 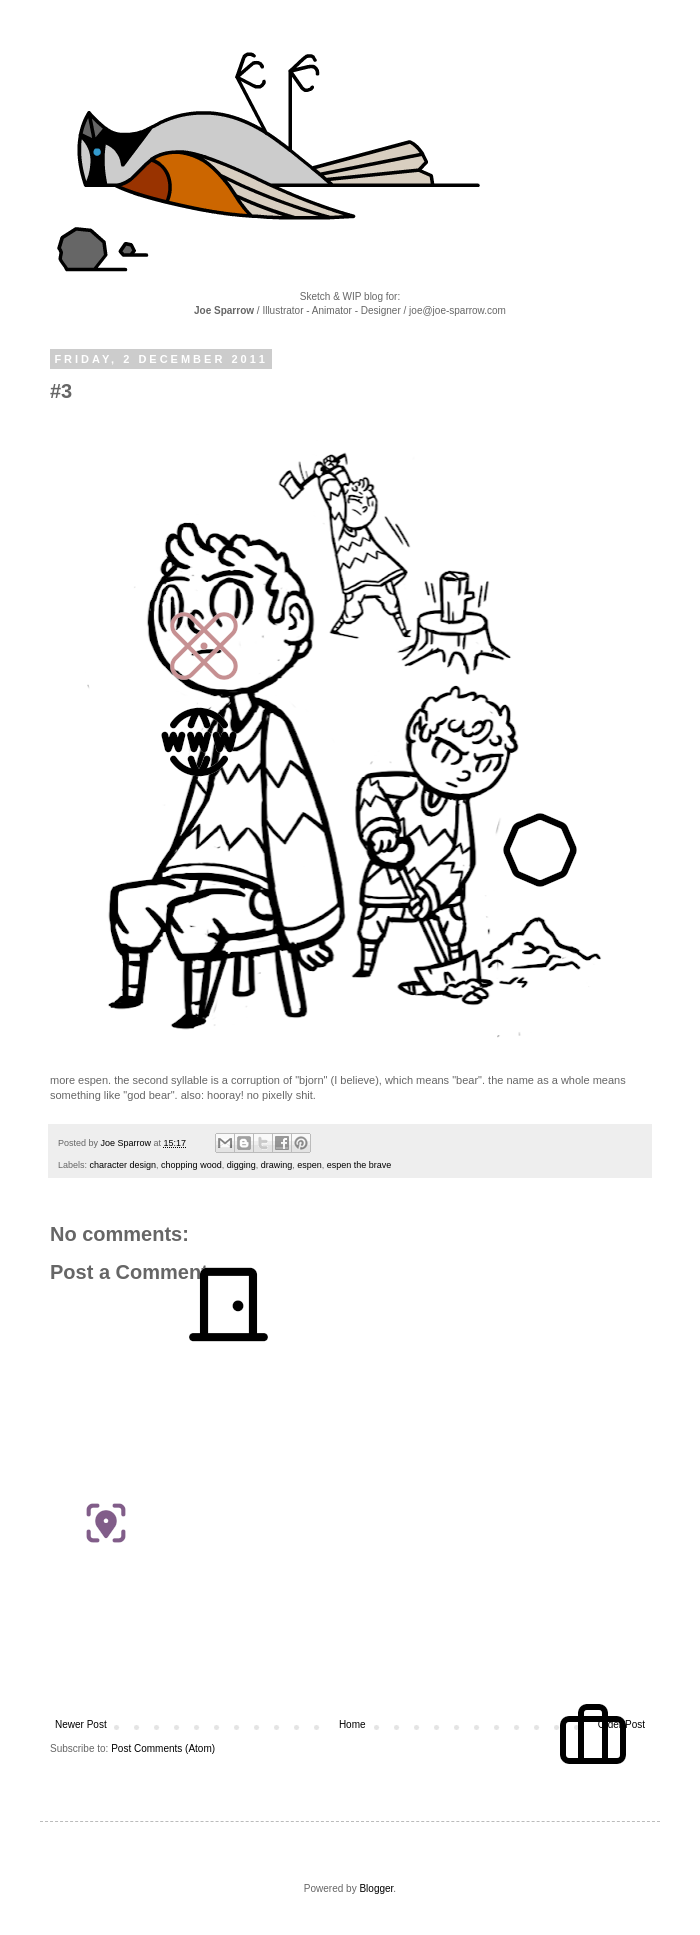 What do you see at coordinates (106, 1523) in the screenshot?
I see `activate live view mode for real-time location tracking` at bounding box center [106, 1523].